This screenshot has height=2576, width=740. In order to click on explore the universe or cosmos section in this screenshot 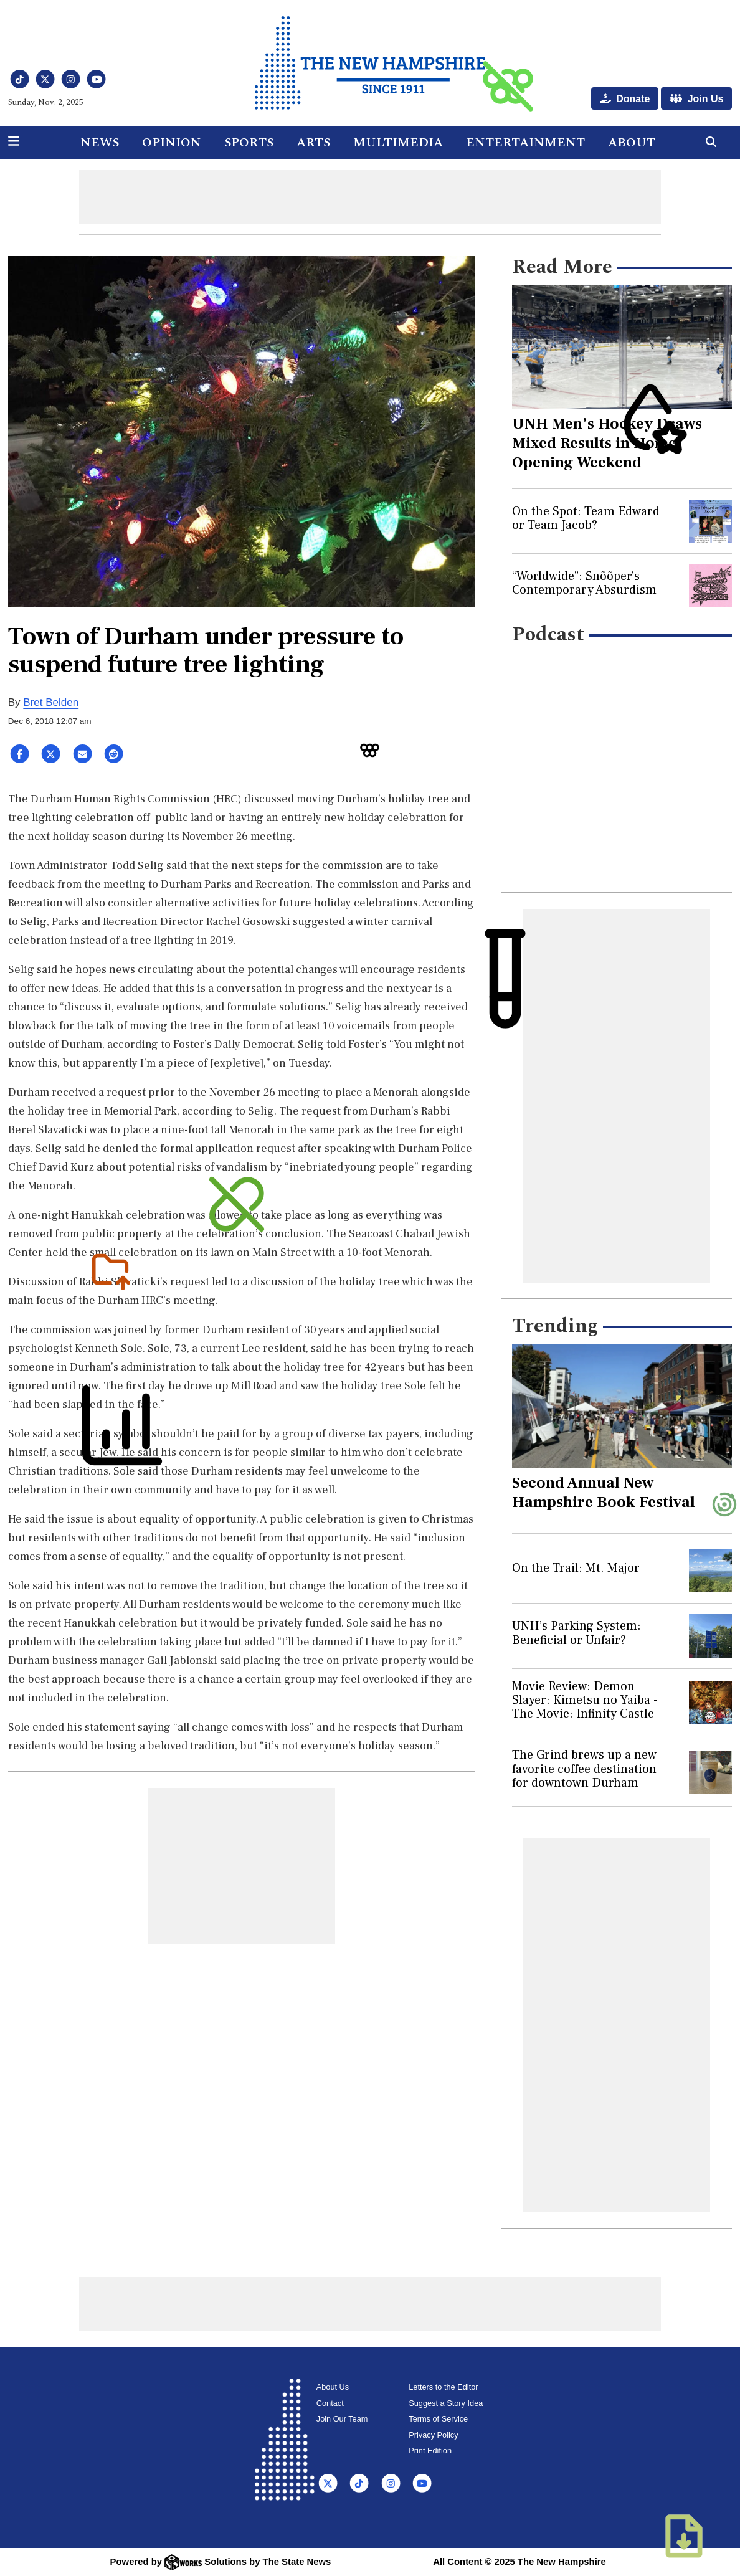, I will do `click(724, 1504)`.